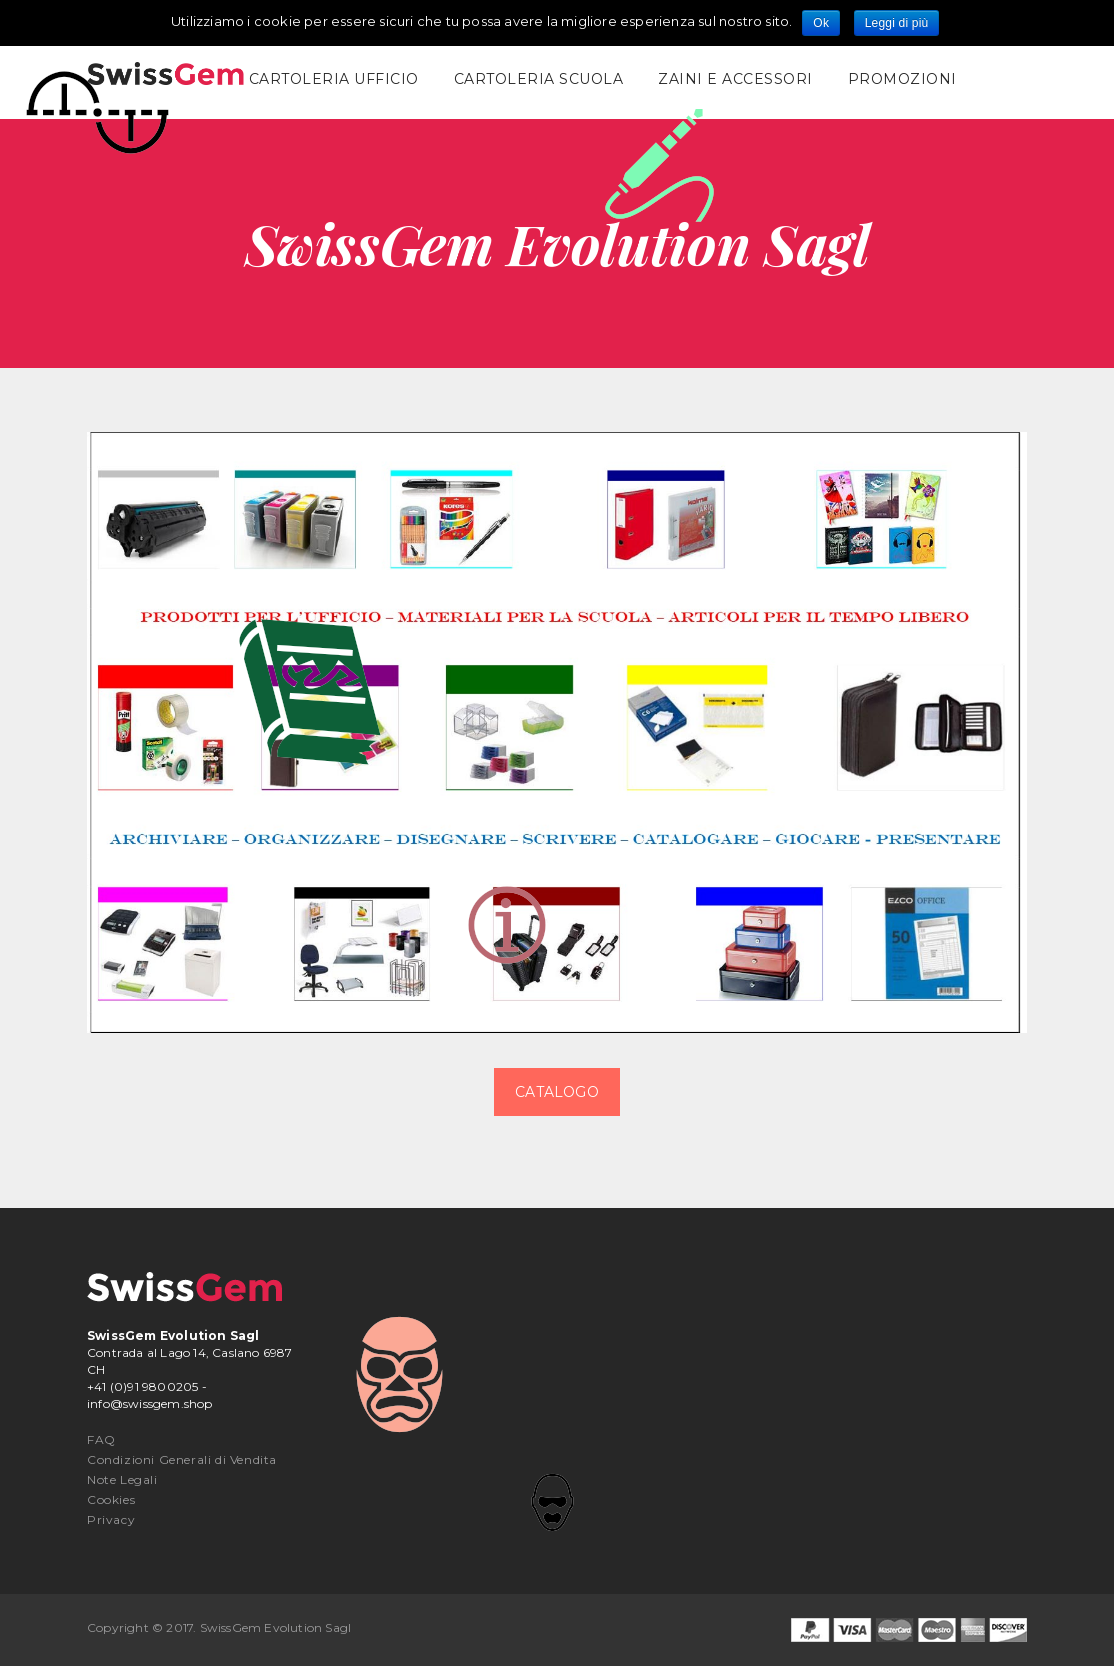 This screenshot has width=1114, height=1666. I want to click on view more information or details, so click(507, 925).